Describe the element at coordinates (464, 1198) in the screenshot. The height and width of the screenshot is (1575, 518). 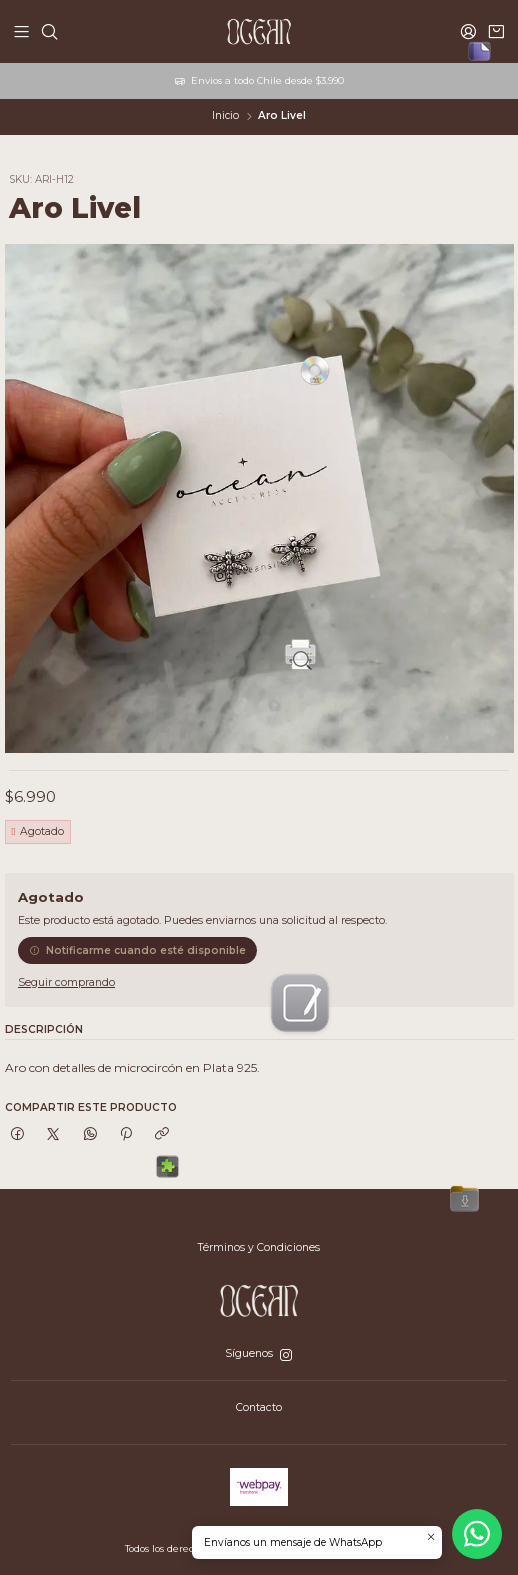
I see `open your downloads folder` at that location.